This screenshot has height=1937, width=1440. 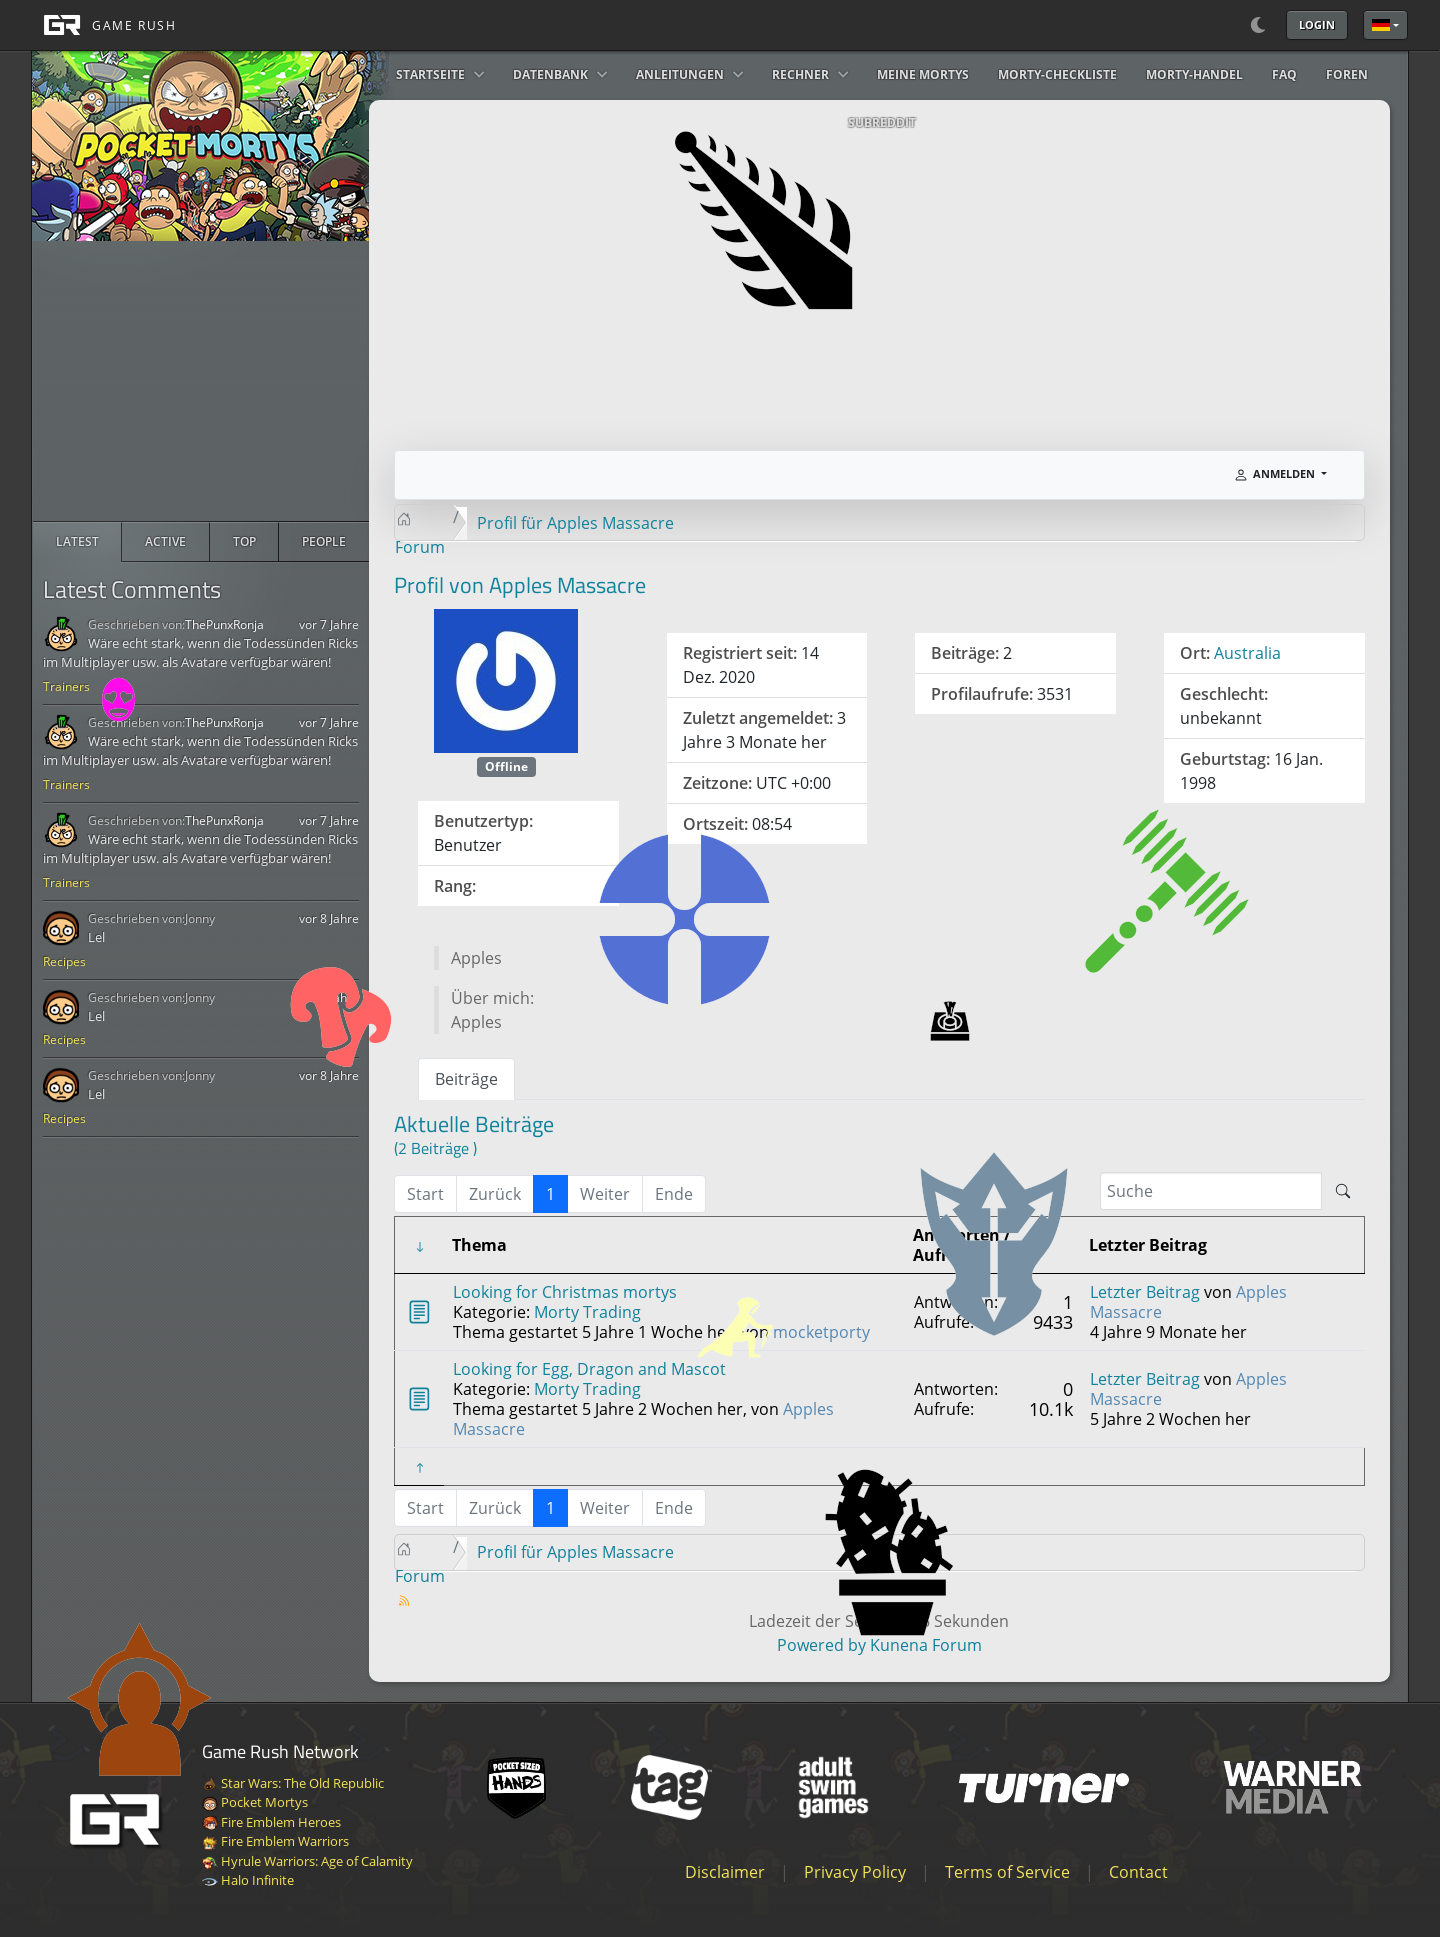 I want to click on craft or forge a ring item, so click(x=950, y=1020).